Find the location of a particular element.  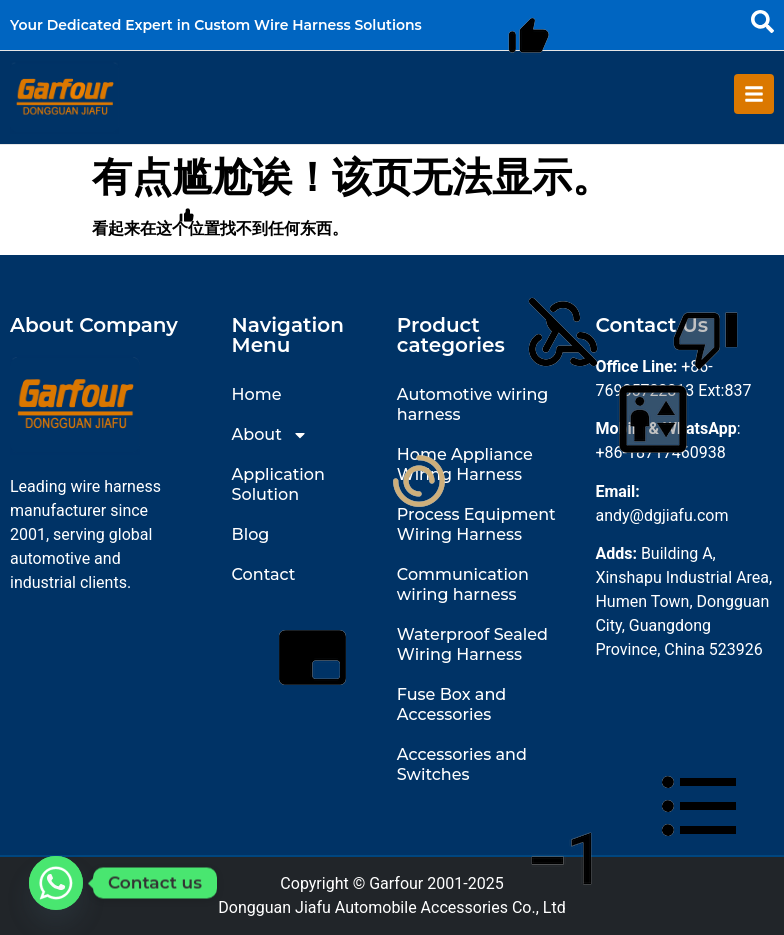

indicates elevator access nearby is located at coordinates (653, 419).